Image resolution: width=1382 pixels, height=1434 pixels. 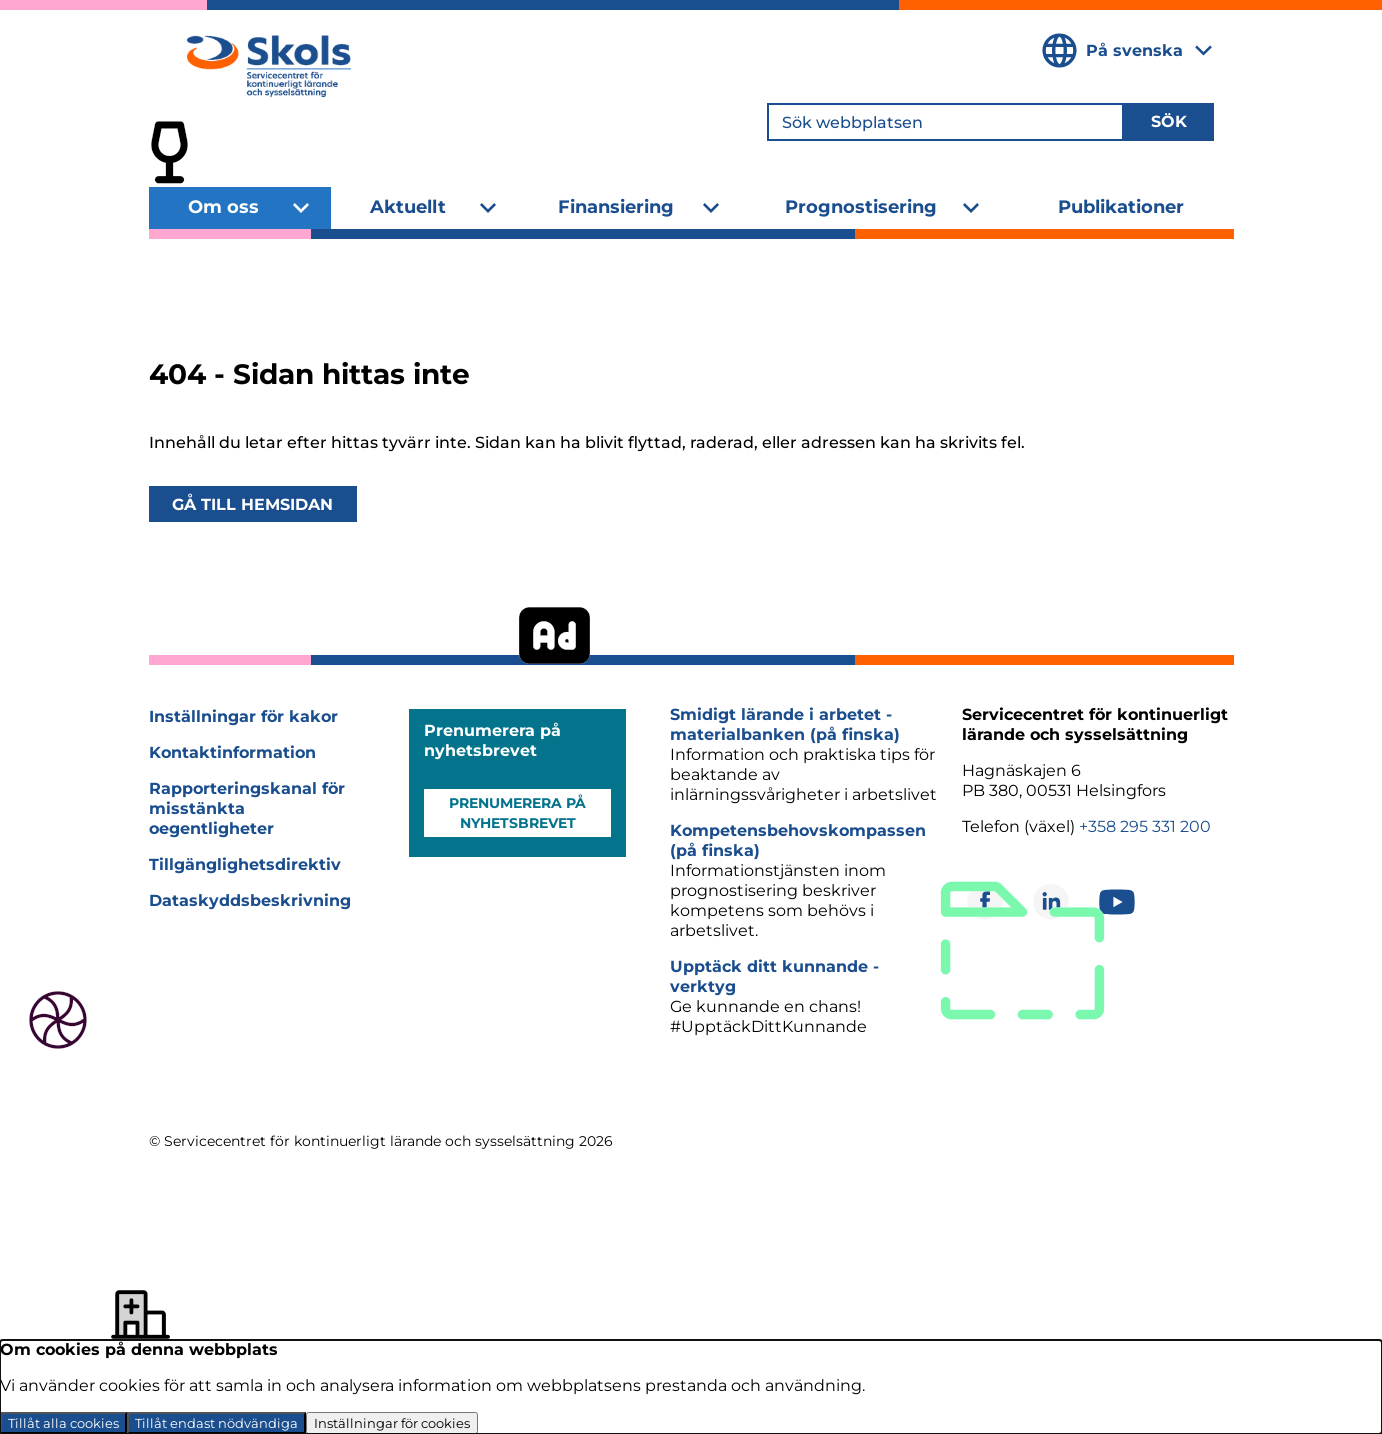 I want to click on find nearby hospitals or medical facilities, so click(x=137, y=1314).